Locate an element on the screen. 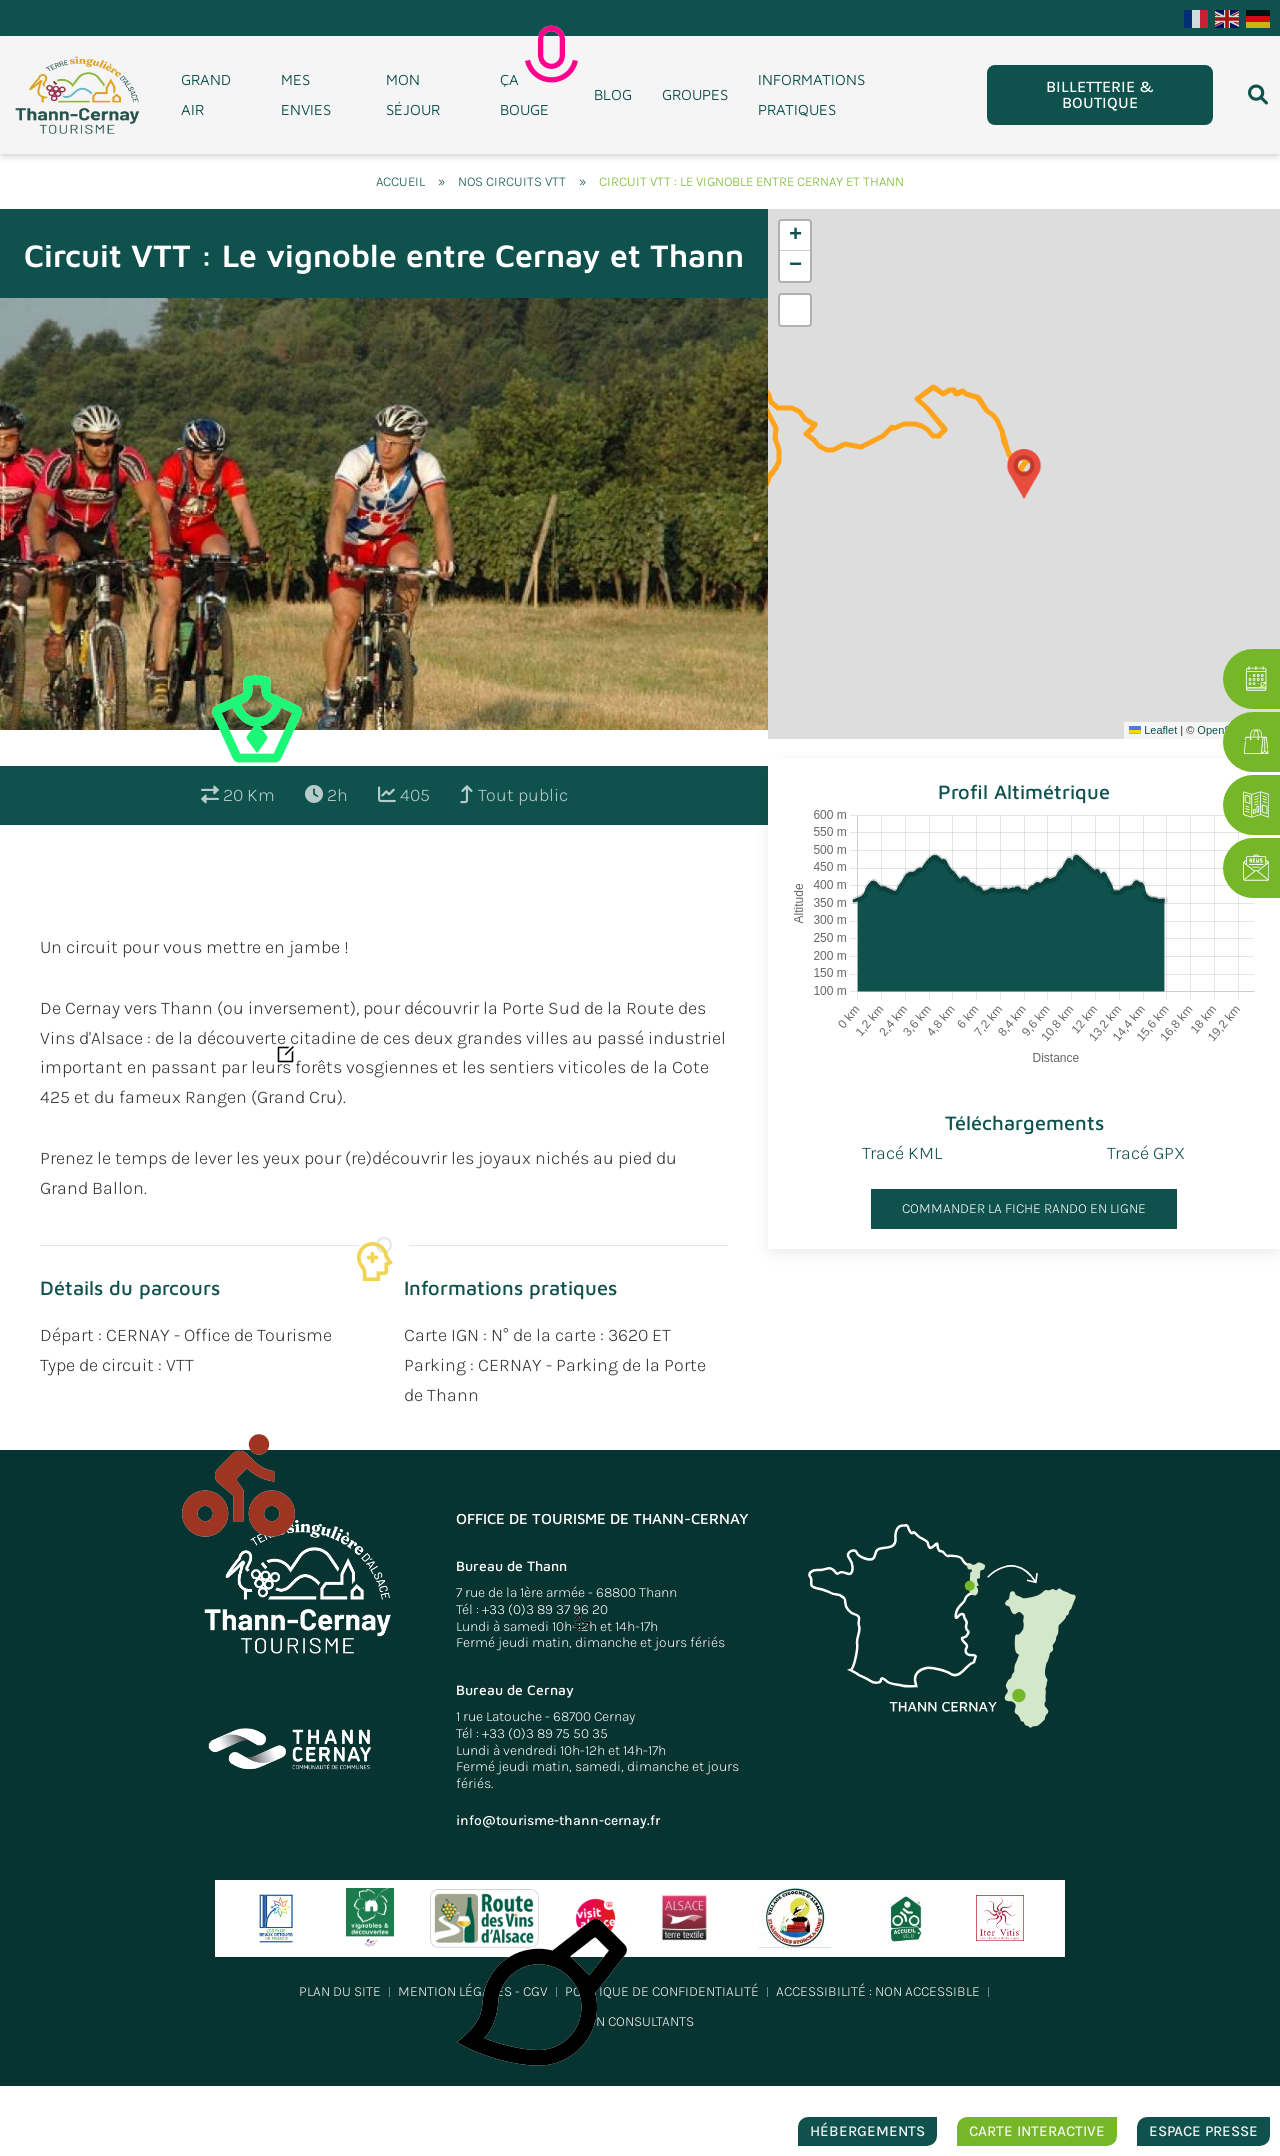 Image resolution: width=1280 pixels, height=2156 pixels. access mental health resources is located at coordinates (374, 1261).